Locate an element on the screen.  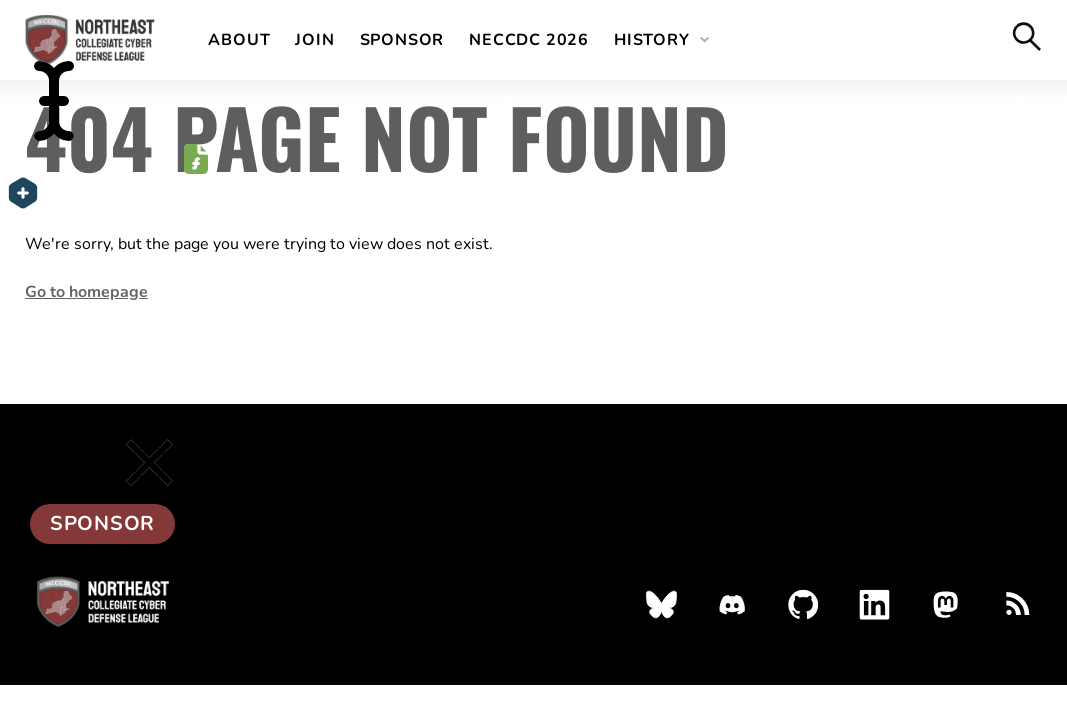
text input field is active is located at coordinates (54, 101).